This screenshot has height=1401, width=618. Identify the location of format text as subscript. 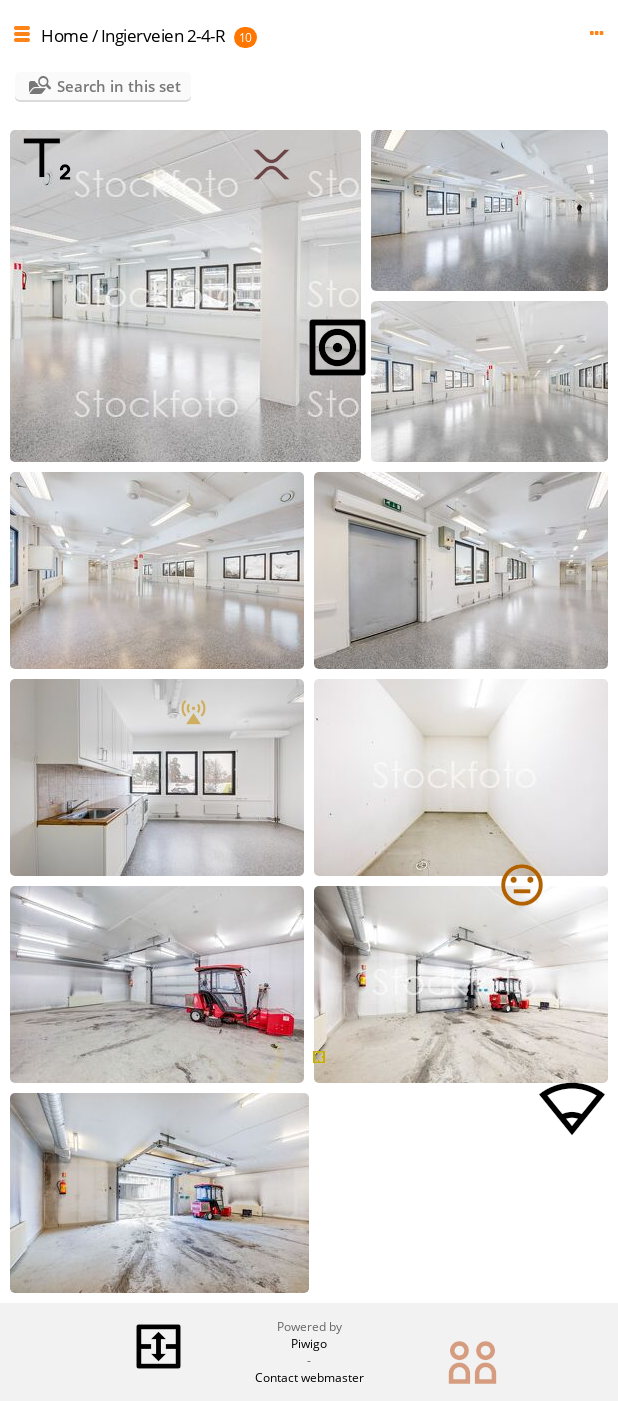
(47, 159).